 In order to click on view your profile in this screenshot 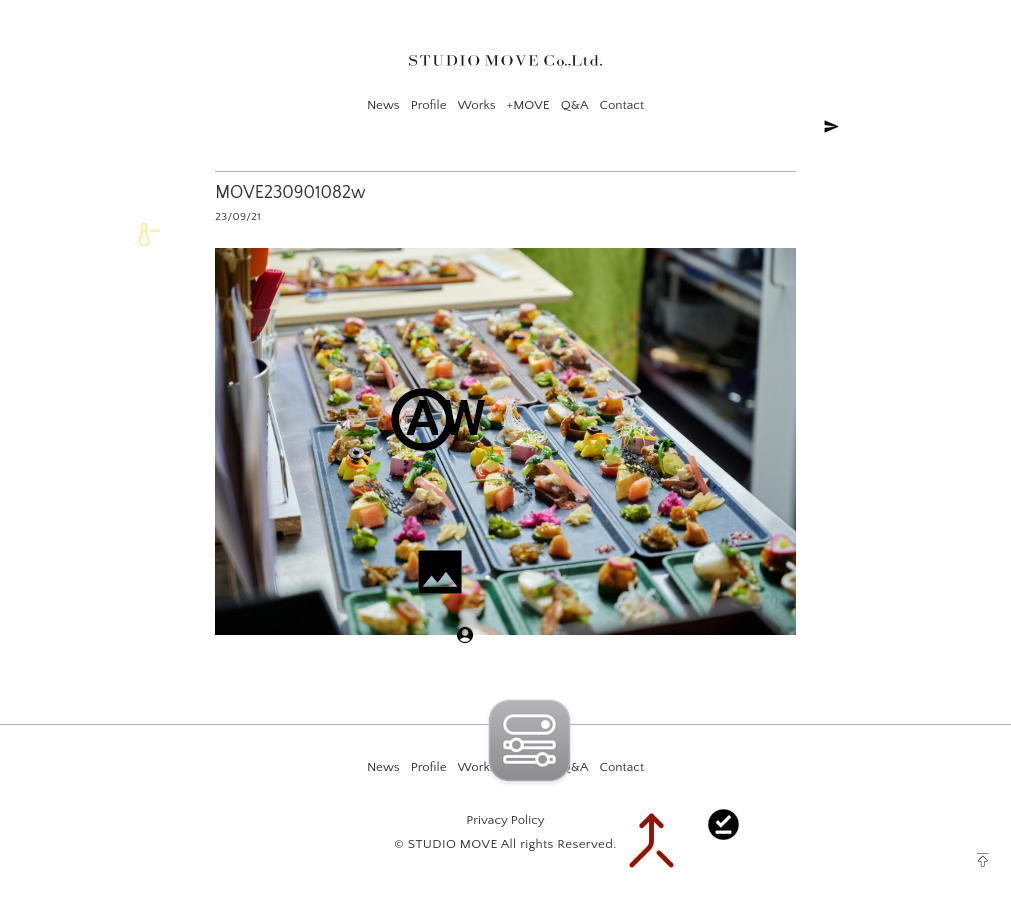, I will do `click(465, 635)`.